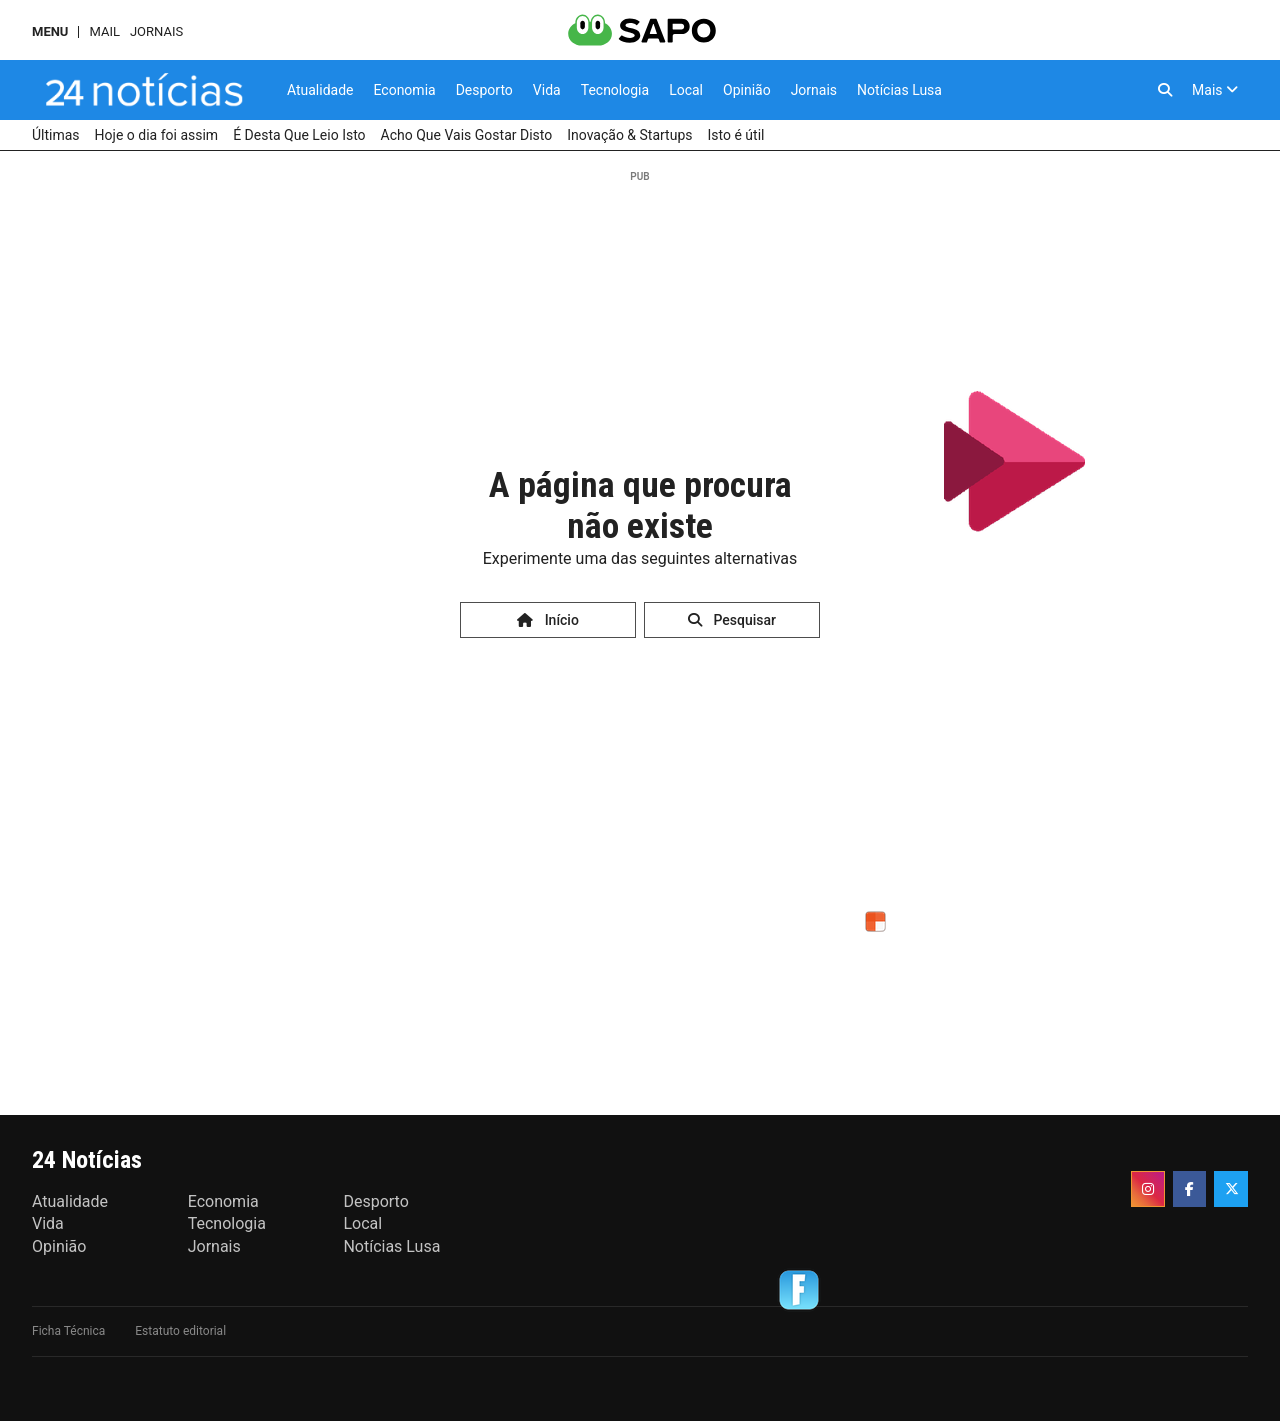 This screenshot has height=1421, width=1280. What do you see at coordinates (875, 921) in the screenshot?
I see `switch to the bottom-right workspace` at bounding box center [875, 921].